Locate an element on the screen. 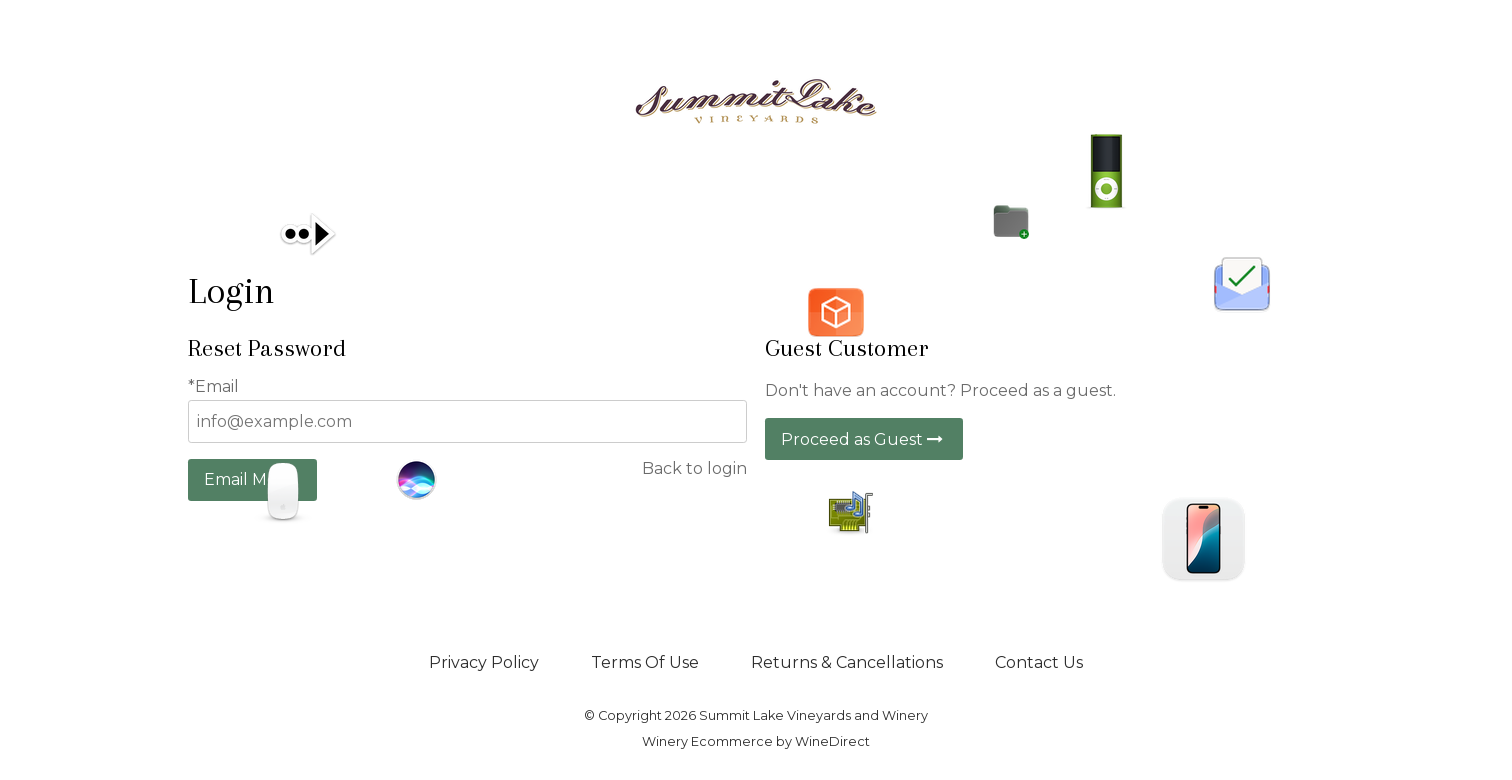 Image resolution: width=1512 pixels, height=780 pixels. open Siri settings and preferences is located at coordinates (416, 479).